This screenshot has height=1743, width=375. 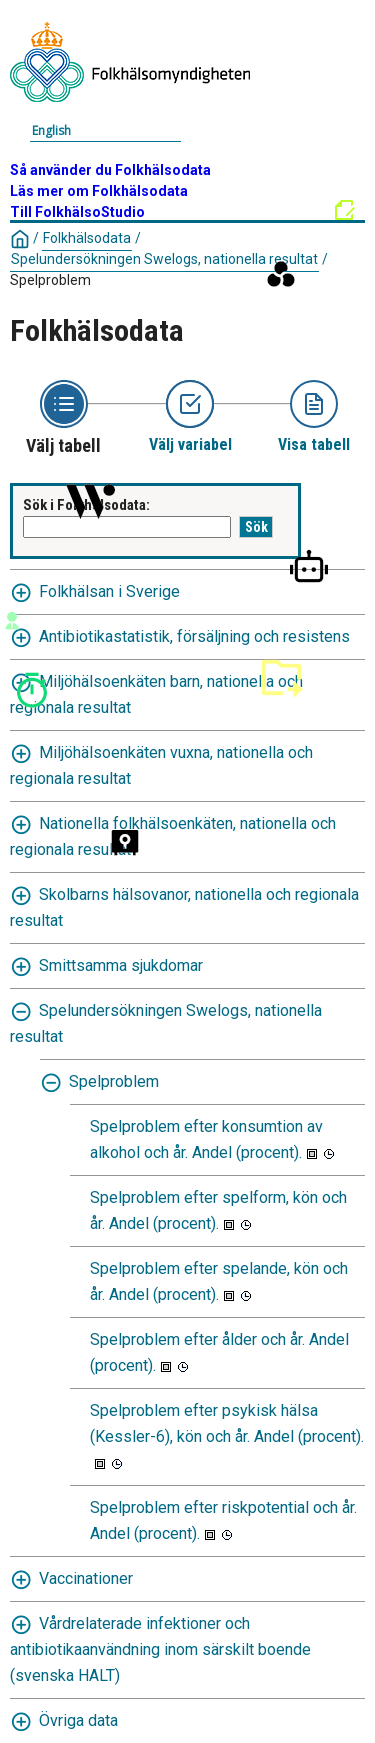 I want to click on access secure storage or vault, so click(x=125, y=842).